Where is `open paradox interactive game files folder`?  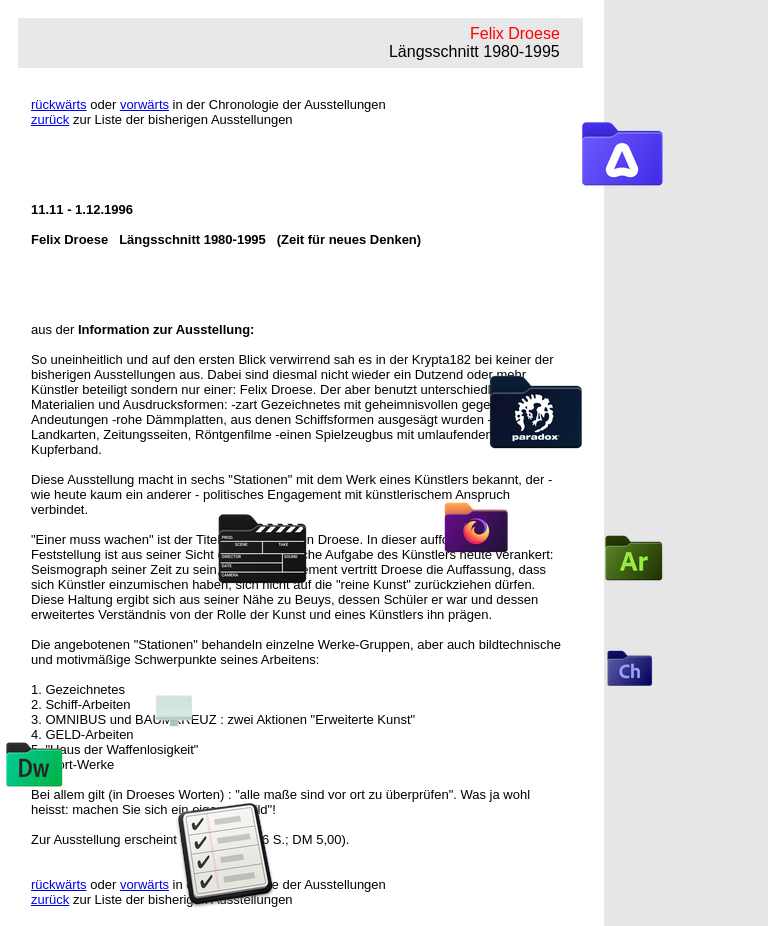 open paradox interactive game files folder is located at coordinates (535, 414).